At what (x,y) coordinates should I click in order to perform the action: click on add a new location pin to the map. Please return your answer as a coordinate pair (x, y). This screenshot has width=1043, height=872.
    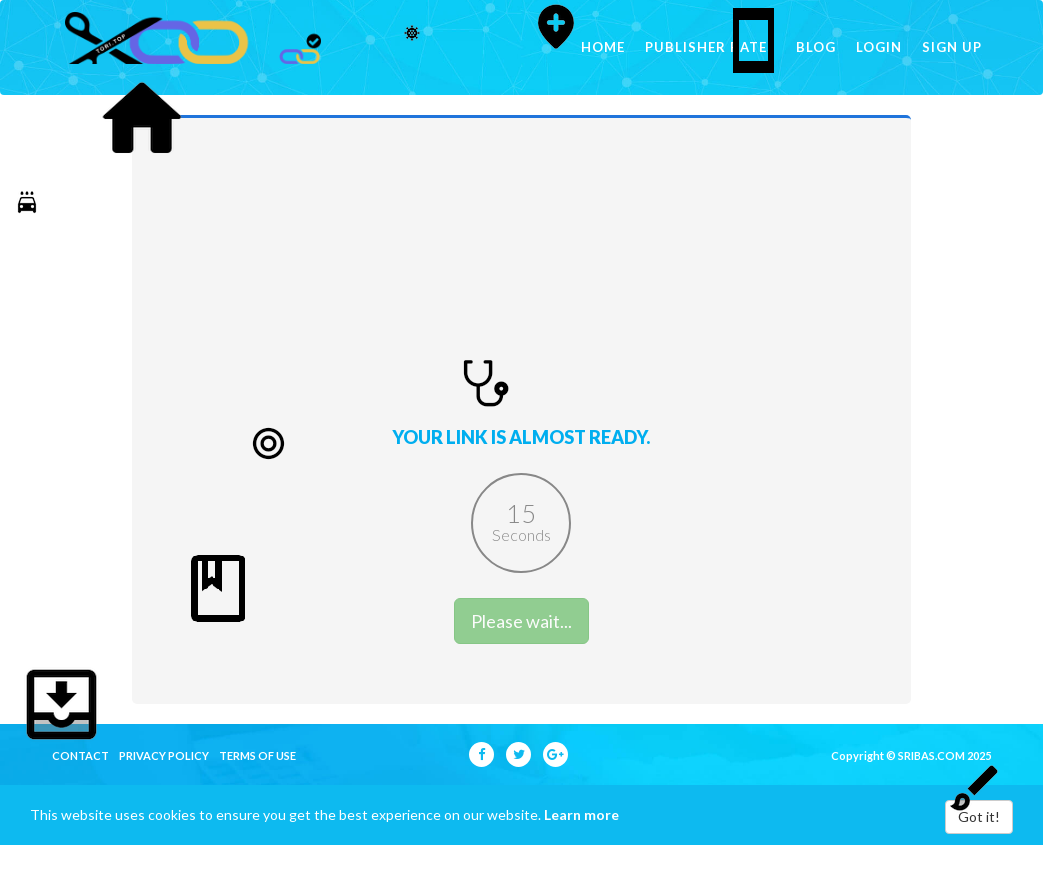
    Looking at the image, I should click on (556, 27).